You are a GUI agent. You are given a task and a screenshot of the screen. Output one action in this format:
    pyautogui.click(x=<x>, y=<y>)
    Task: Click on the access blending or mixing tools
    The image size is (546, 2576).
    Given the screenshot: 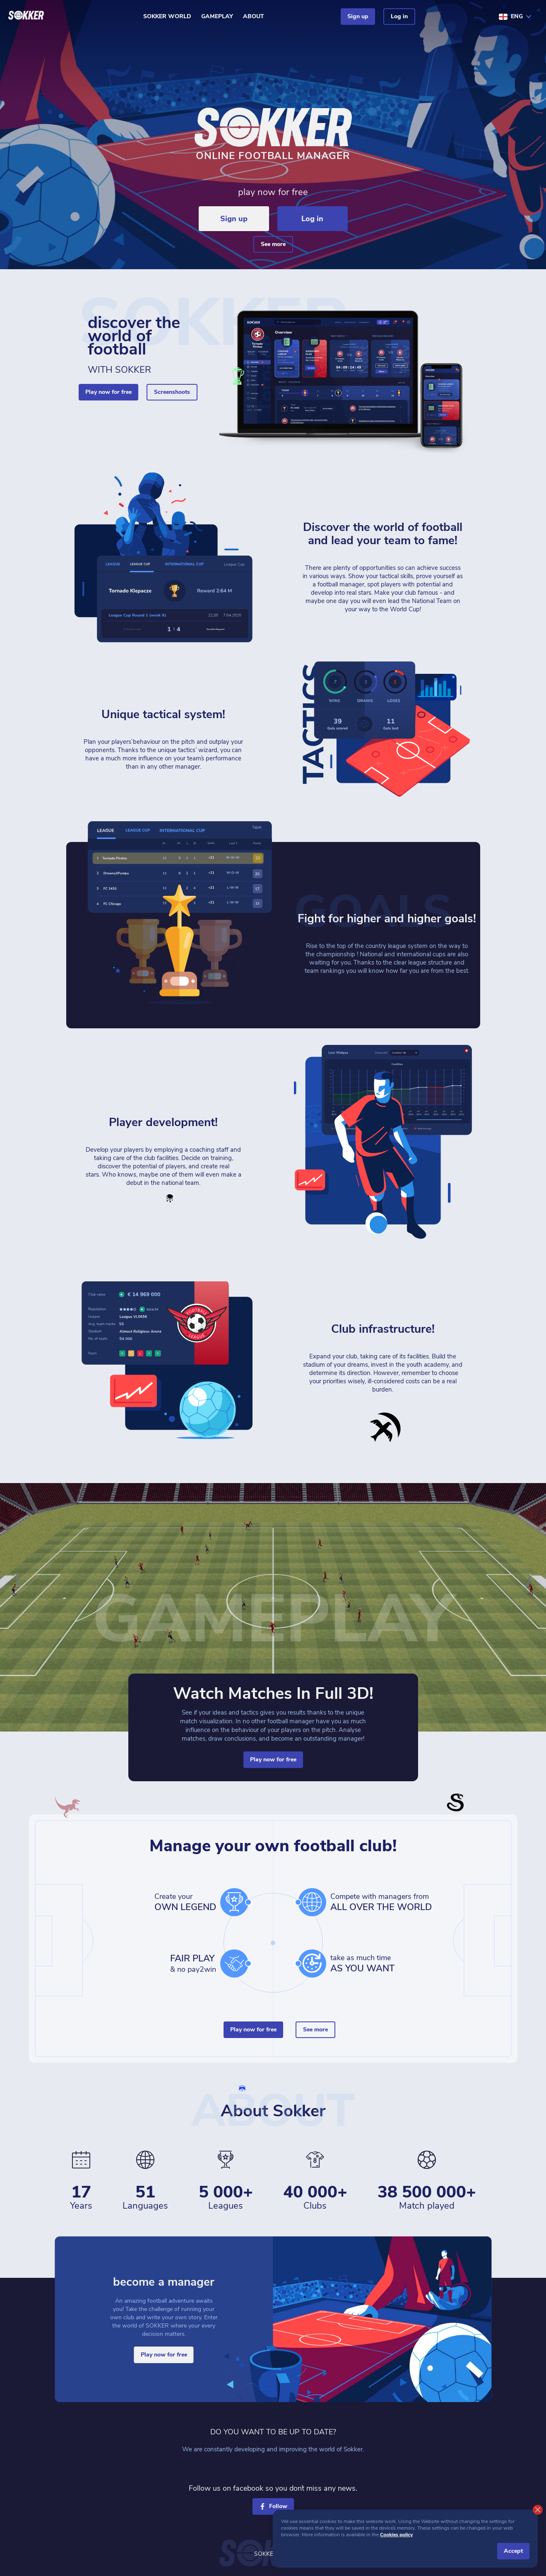 What is the action you would take?
    pyautogui.click(x=237, y=376)
    